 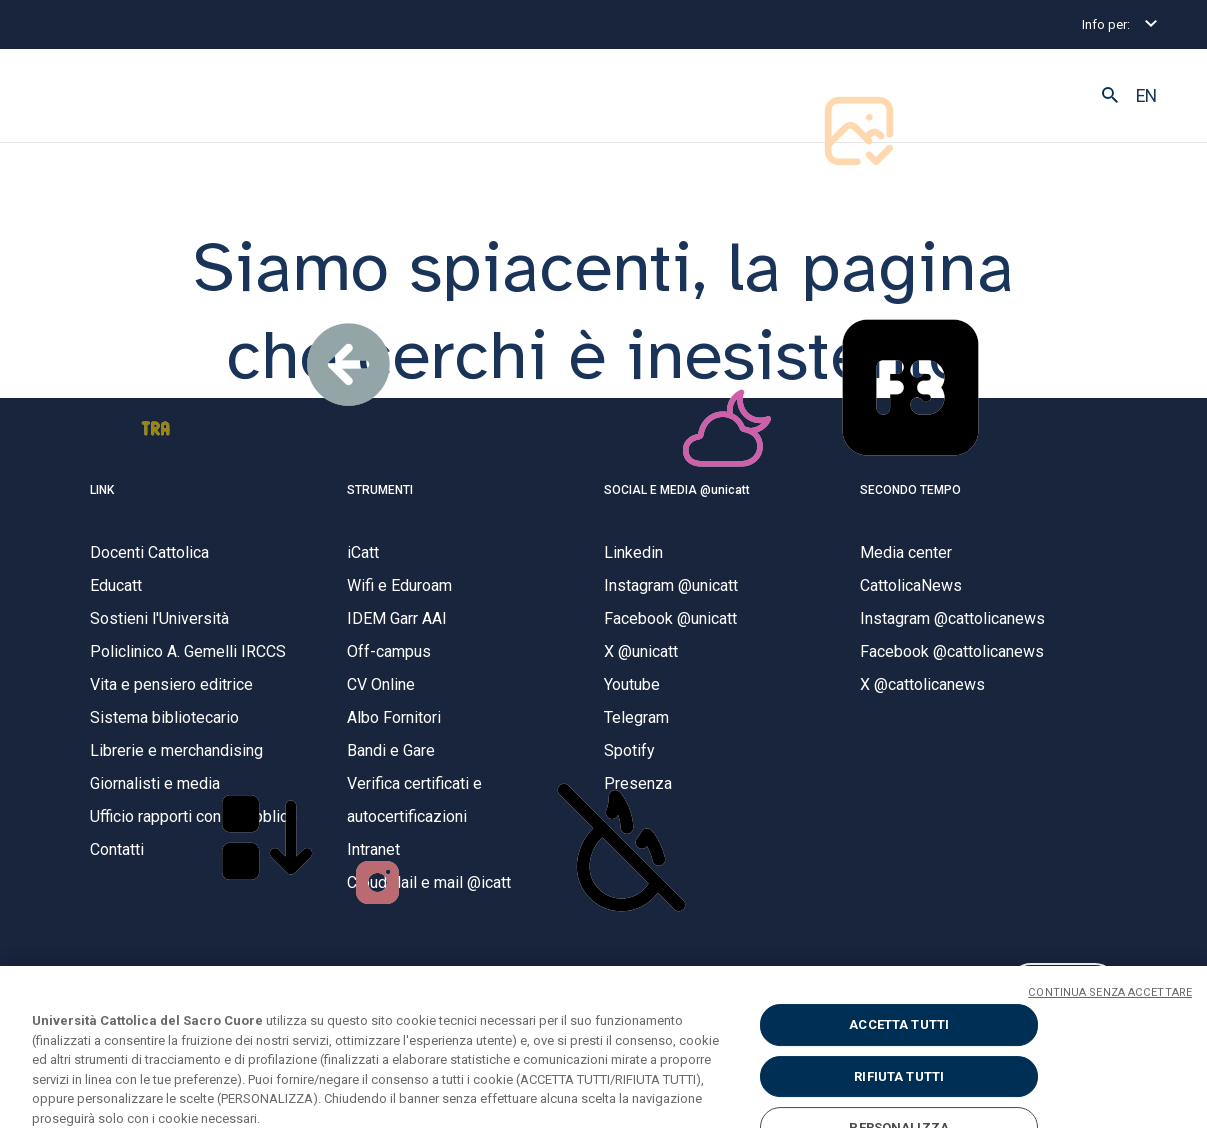 I want to click on indicates cloudy night weather conditions, so click(x=727, y=428).